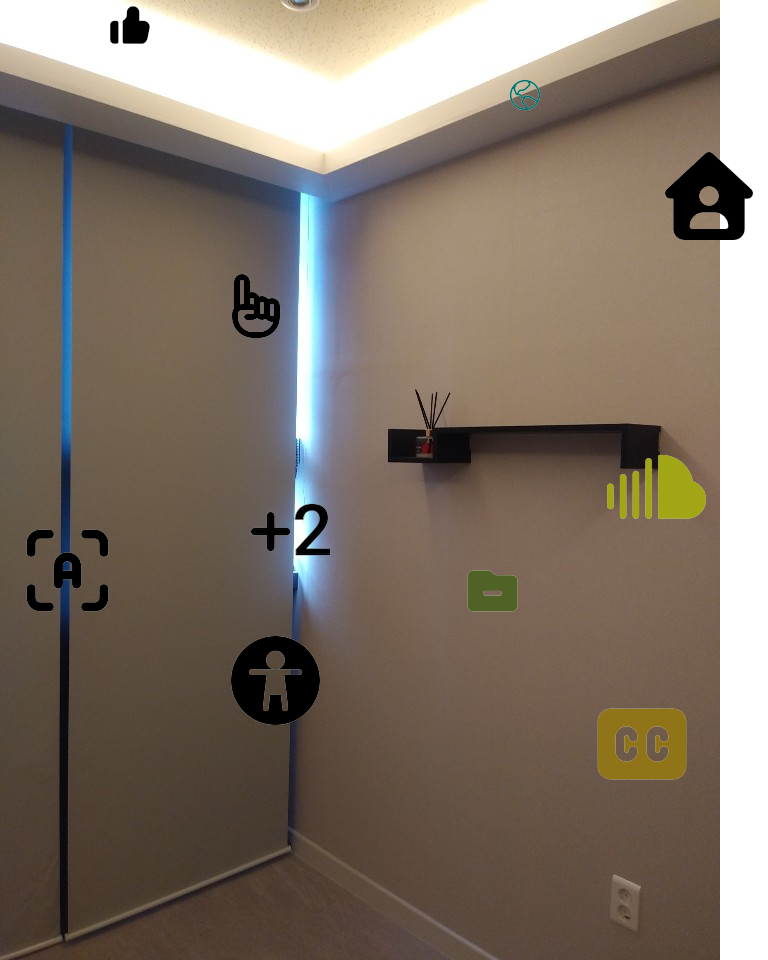 This screenshot has height=960, width=768. What do you see at coordinates (709, 196) in the screenshot?
I see `view your home profile` at bounding box center [709, 196].